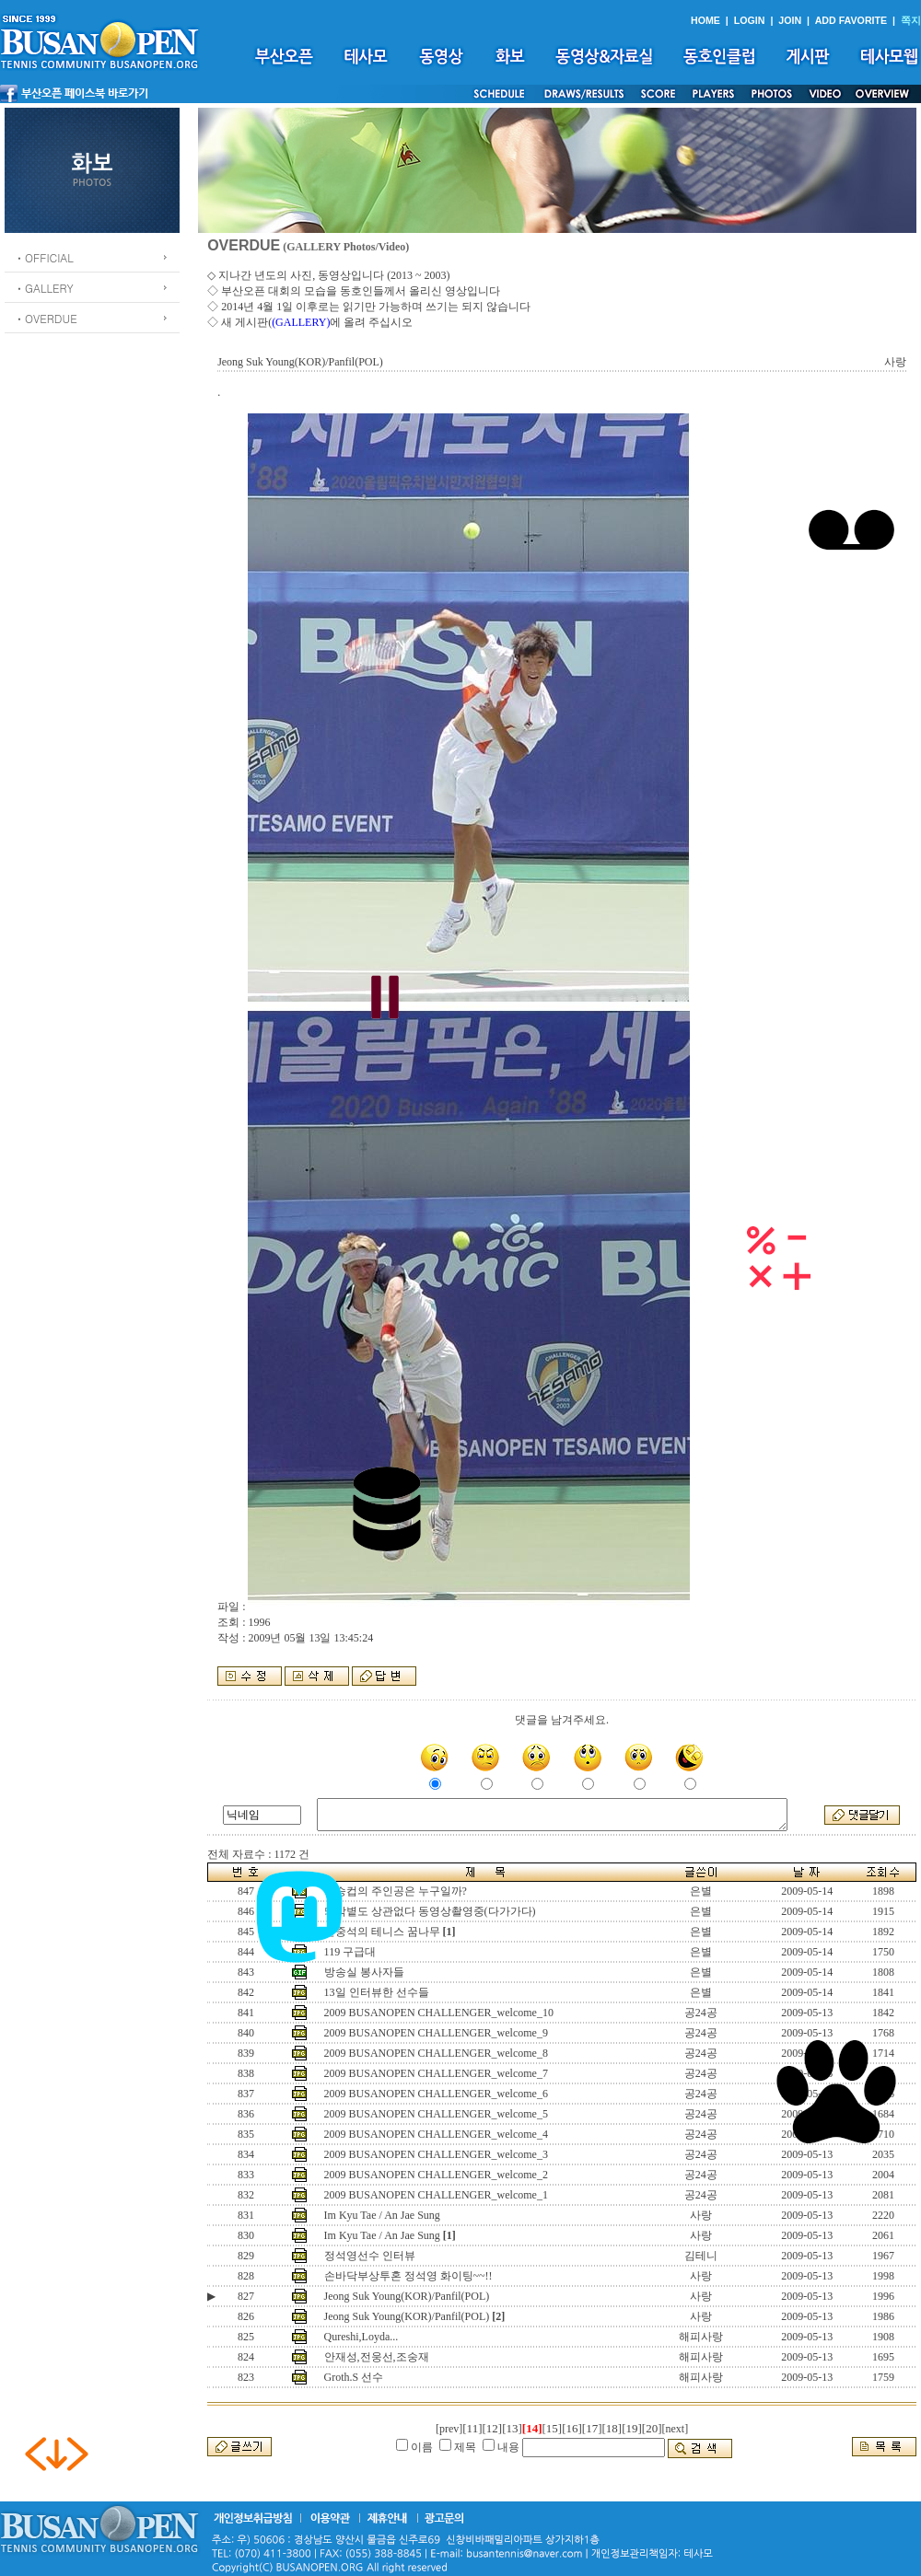 The width and height of the screenshot is (921, 2576). Describe the element at coordinates (836, 2092) in the screenshot. I see `access pet-related features or settings` at that location.